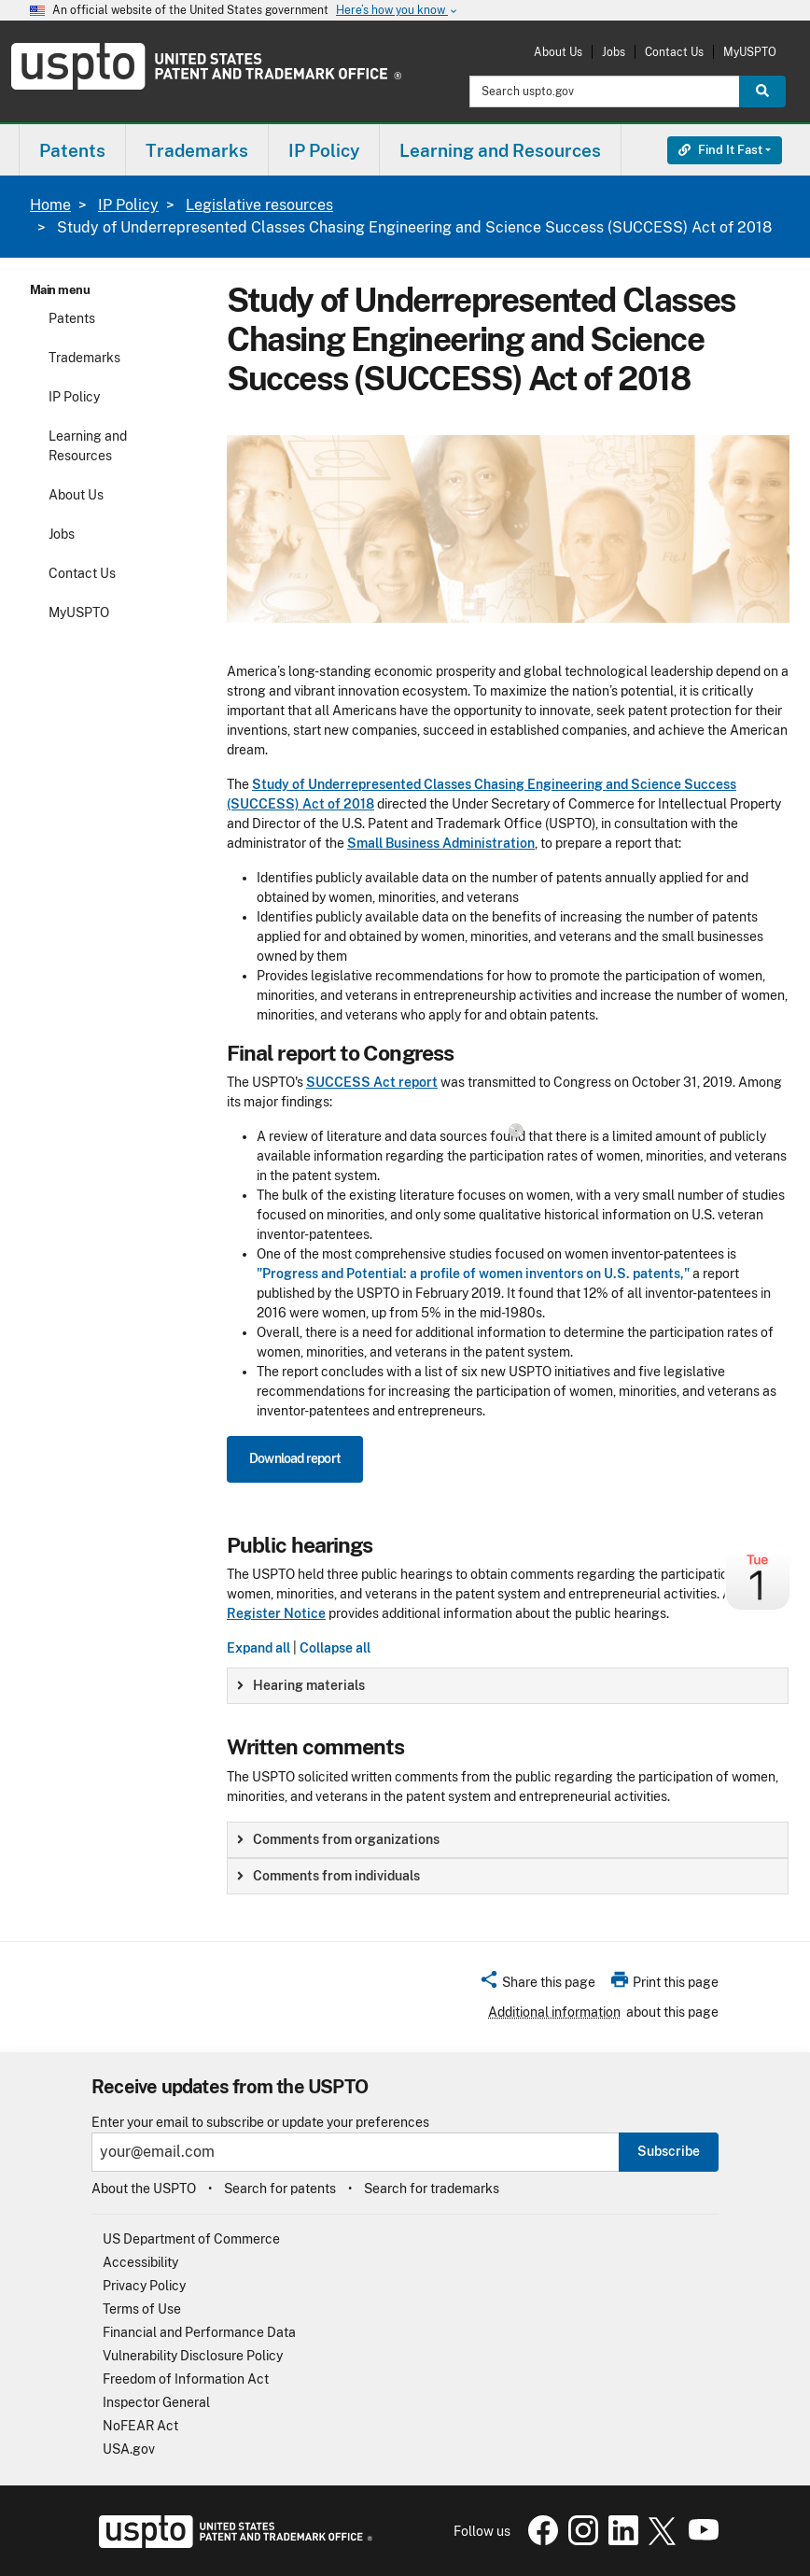 Image resolution: width=810 pixels, height=2576 pixels. I want to click on open the calendar app, so click(758, 1578).